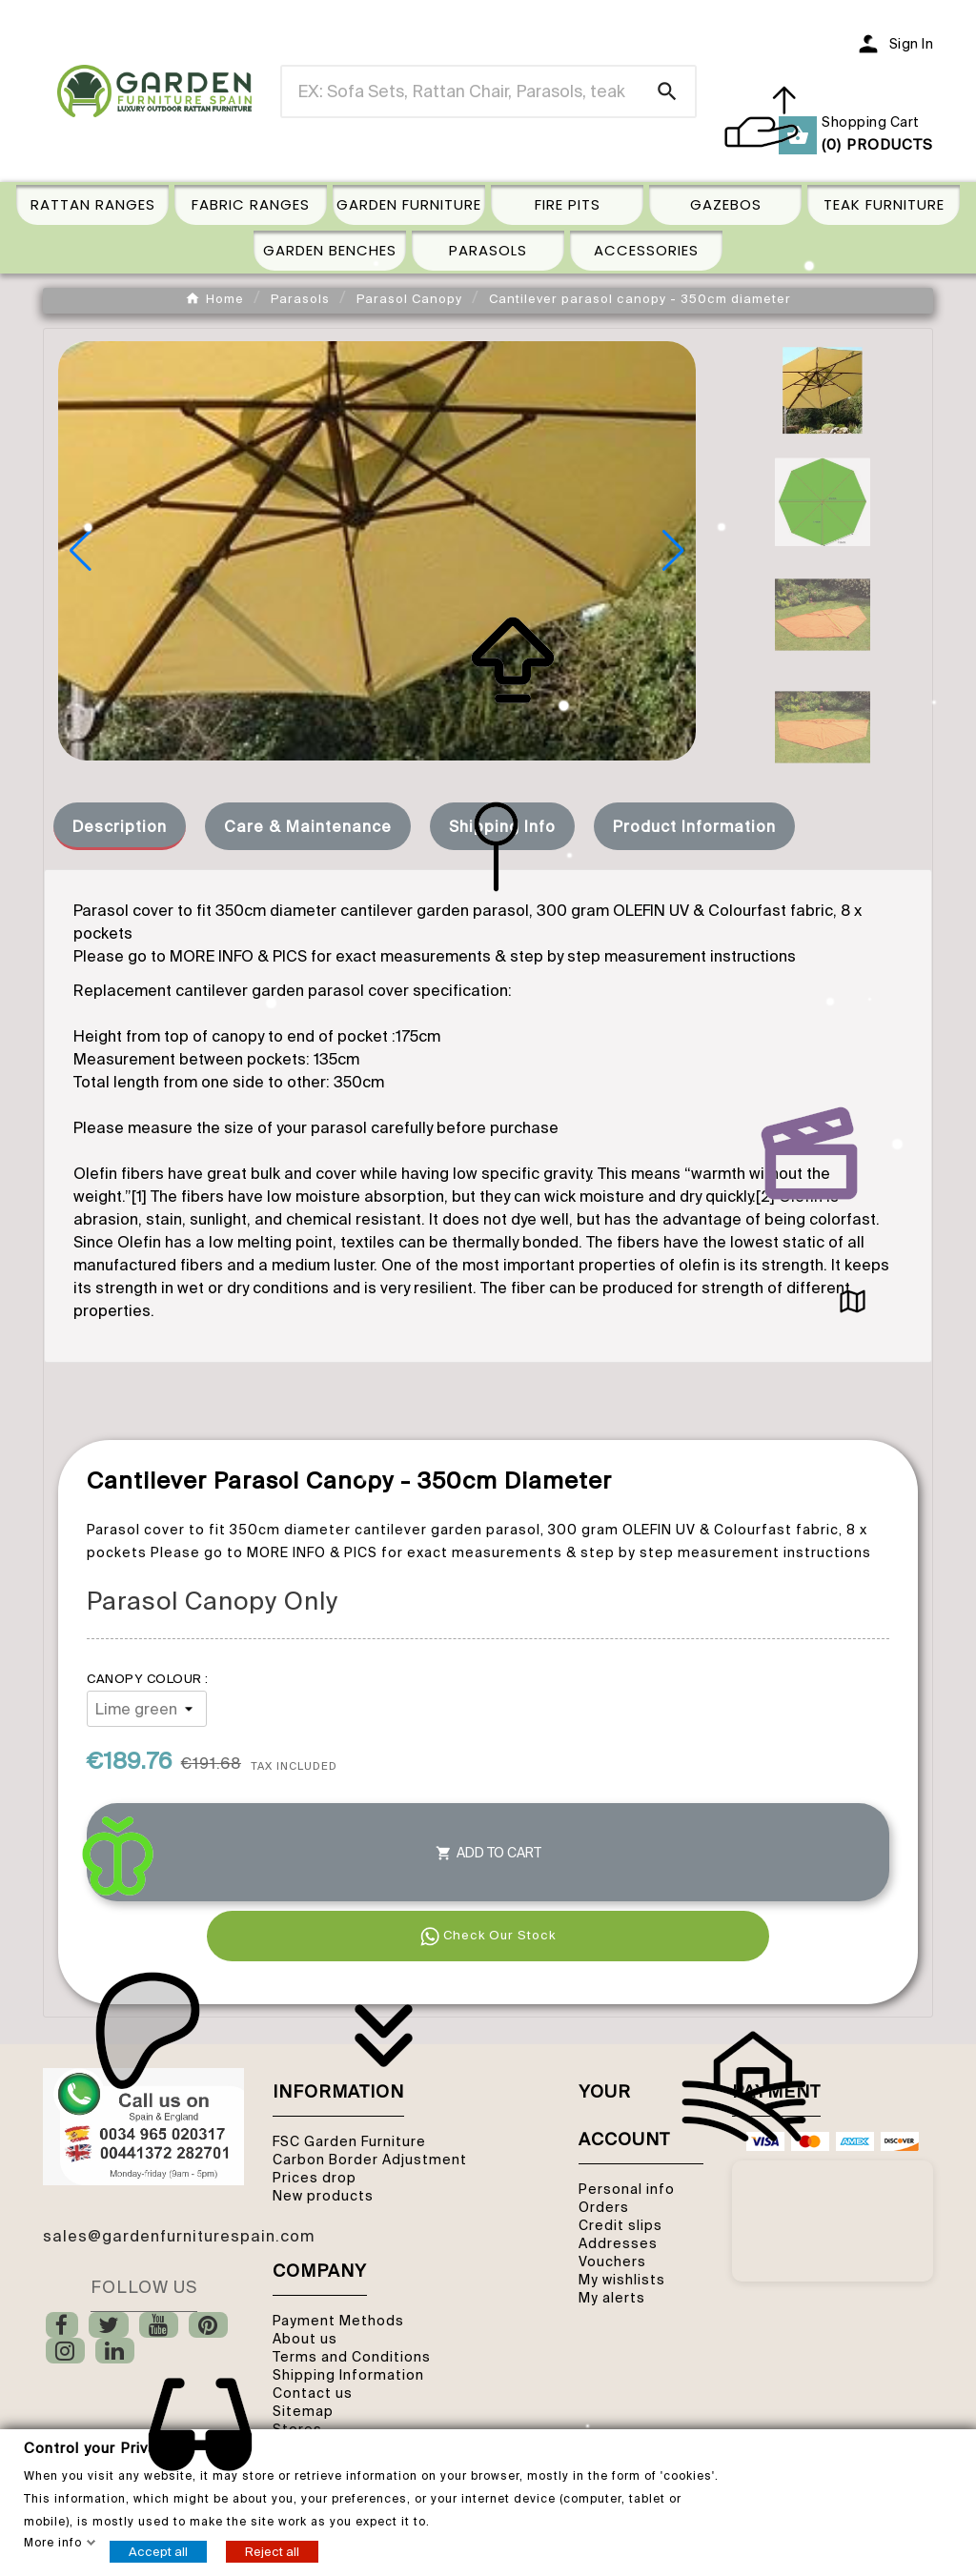 This screenshot has width=976, height=2576. What do you see at coordinates (763, 120) in the screenshot?
I see `upload or share content manually` at bounding box center [763, 120].